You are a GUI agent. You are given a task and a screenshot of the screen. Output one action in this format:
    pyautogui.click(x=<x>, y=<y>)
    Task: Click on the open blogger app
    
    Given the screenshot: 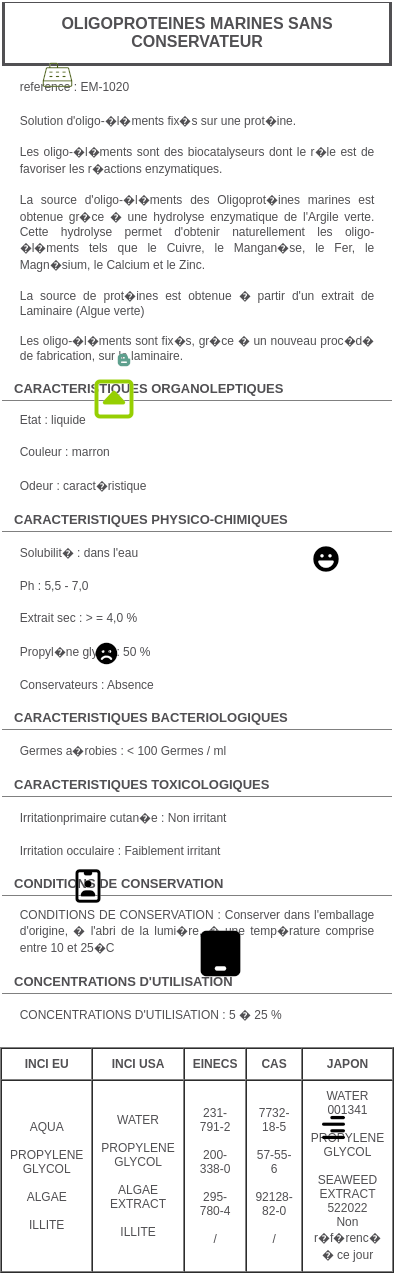 What is the action you would take?
    pyautogui.click(x=124, y=360)
    